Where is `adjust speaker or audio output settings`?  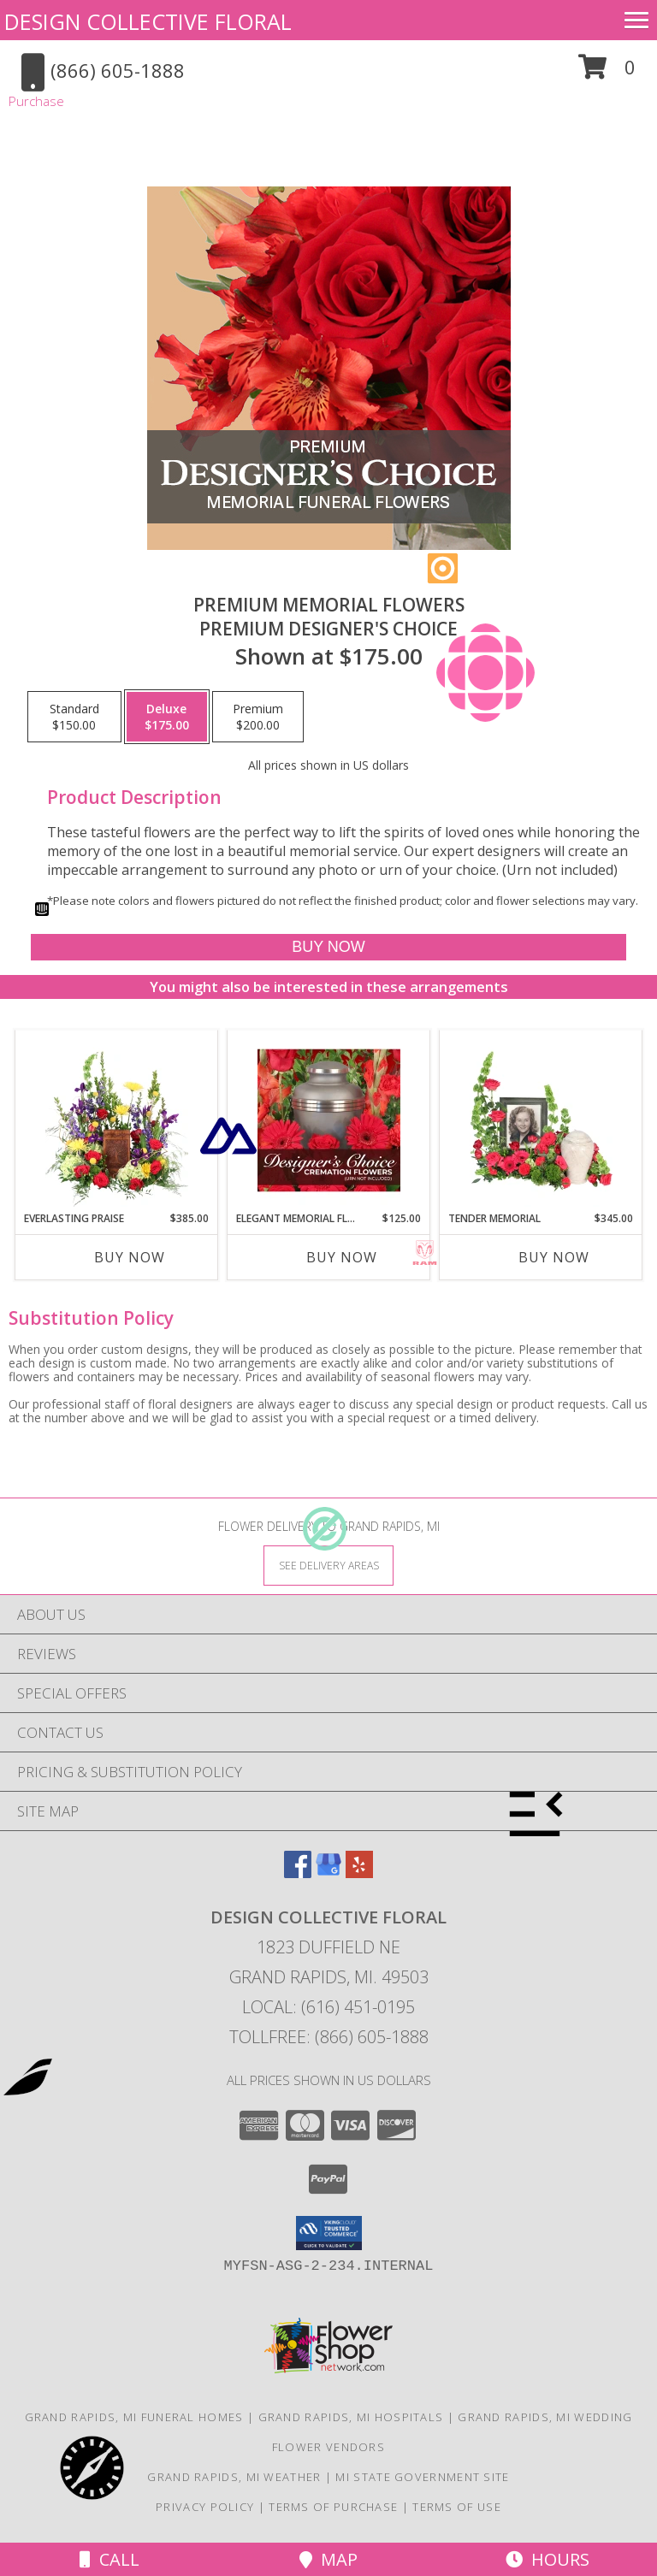 adjust speaker or audio output settings is located at coordinates (442, 568).